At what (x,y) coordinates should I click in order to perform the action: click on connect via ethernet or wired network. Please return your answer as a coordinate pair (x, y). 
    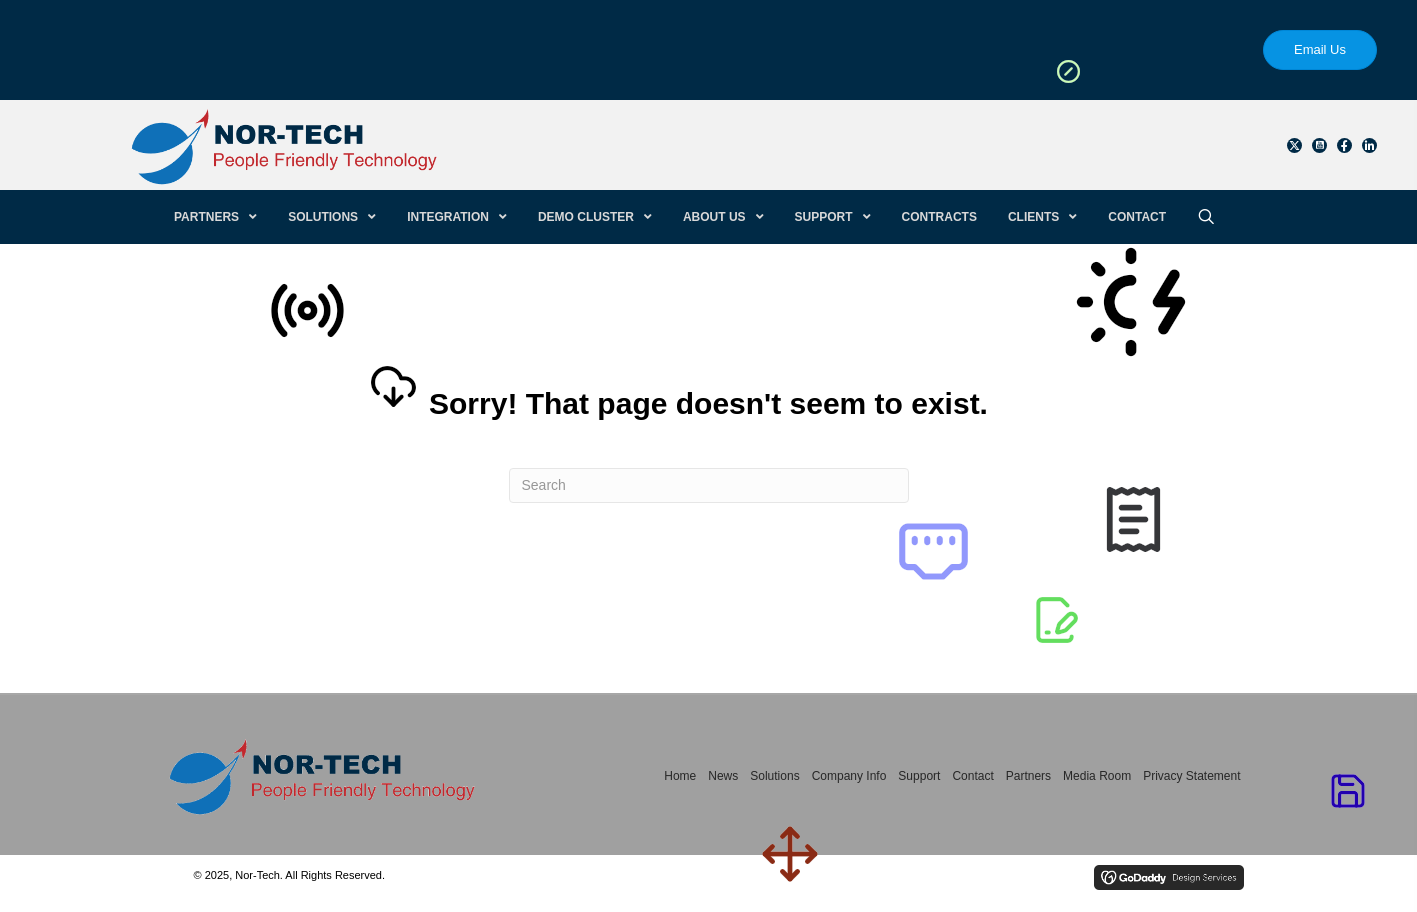
    Looking at the image, I should click on (933, 551).